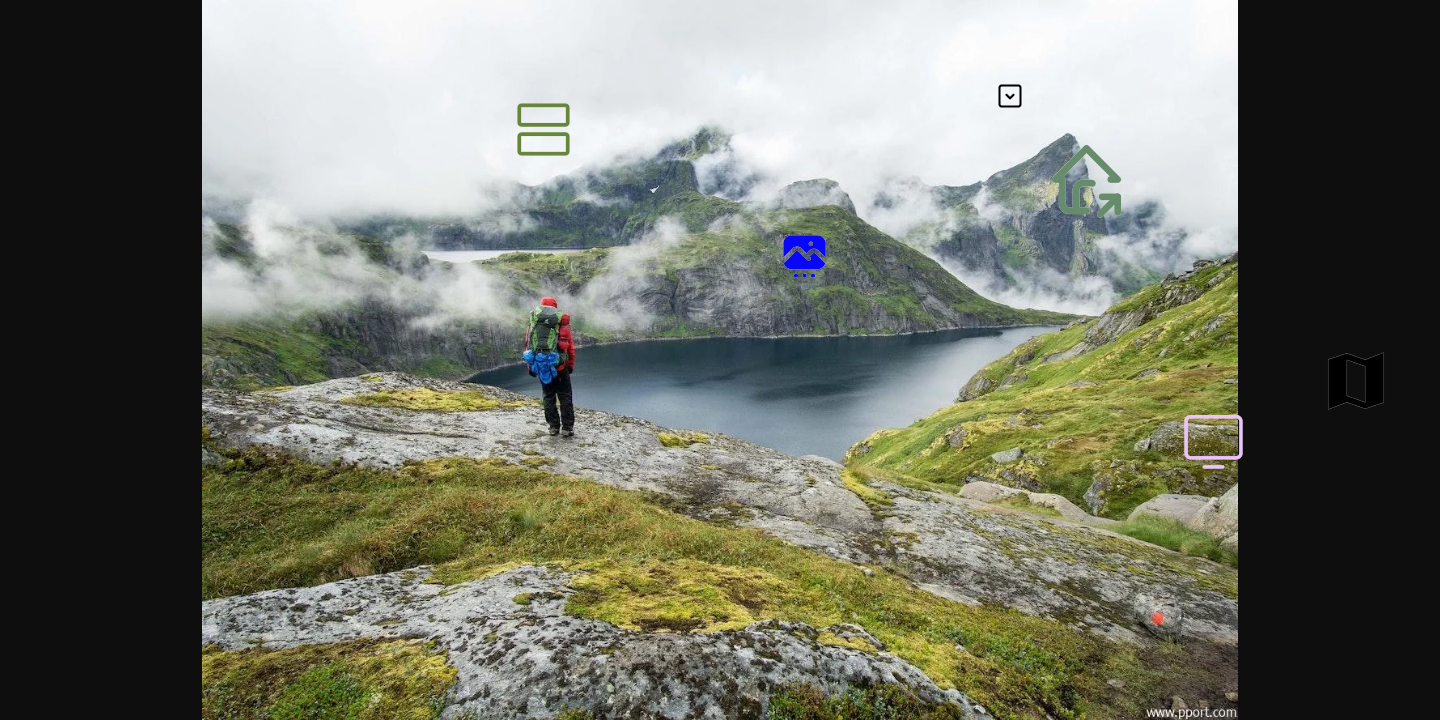  Describe the element at coordinates (1086, 179) in the screenshot. I see `share a home or property listing` at that location.